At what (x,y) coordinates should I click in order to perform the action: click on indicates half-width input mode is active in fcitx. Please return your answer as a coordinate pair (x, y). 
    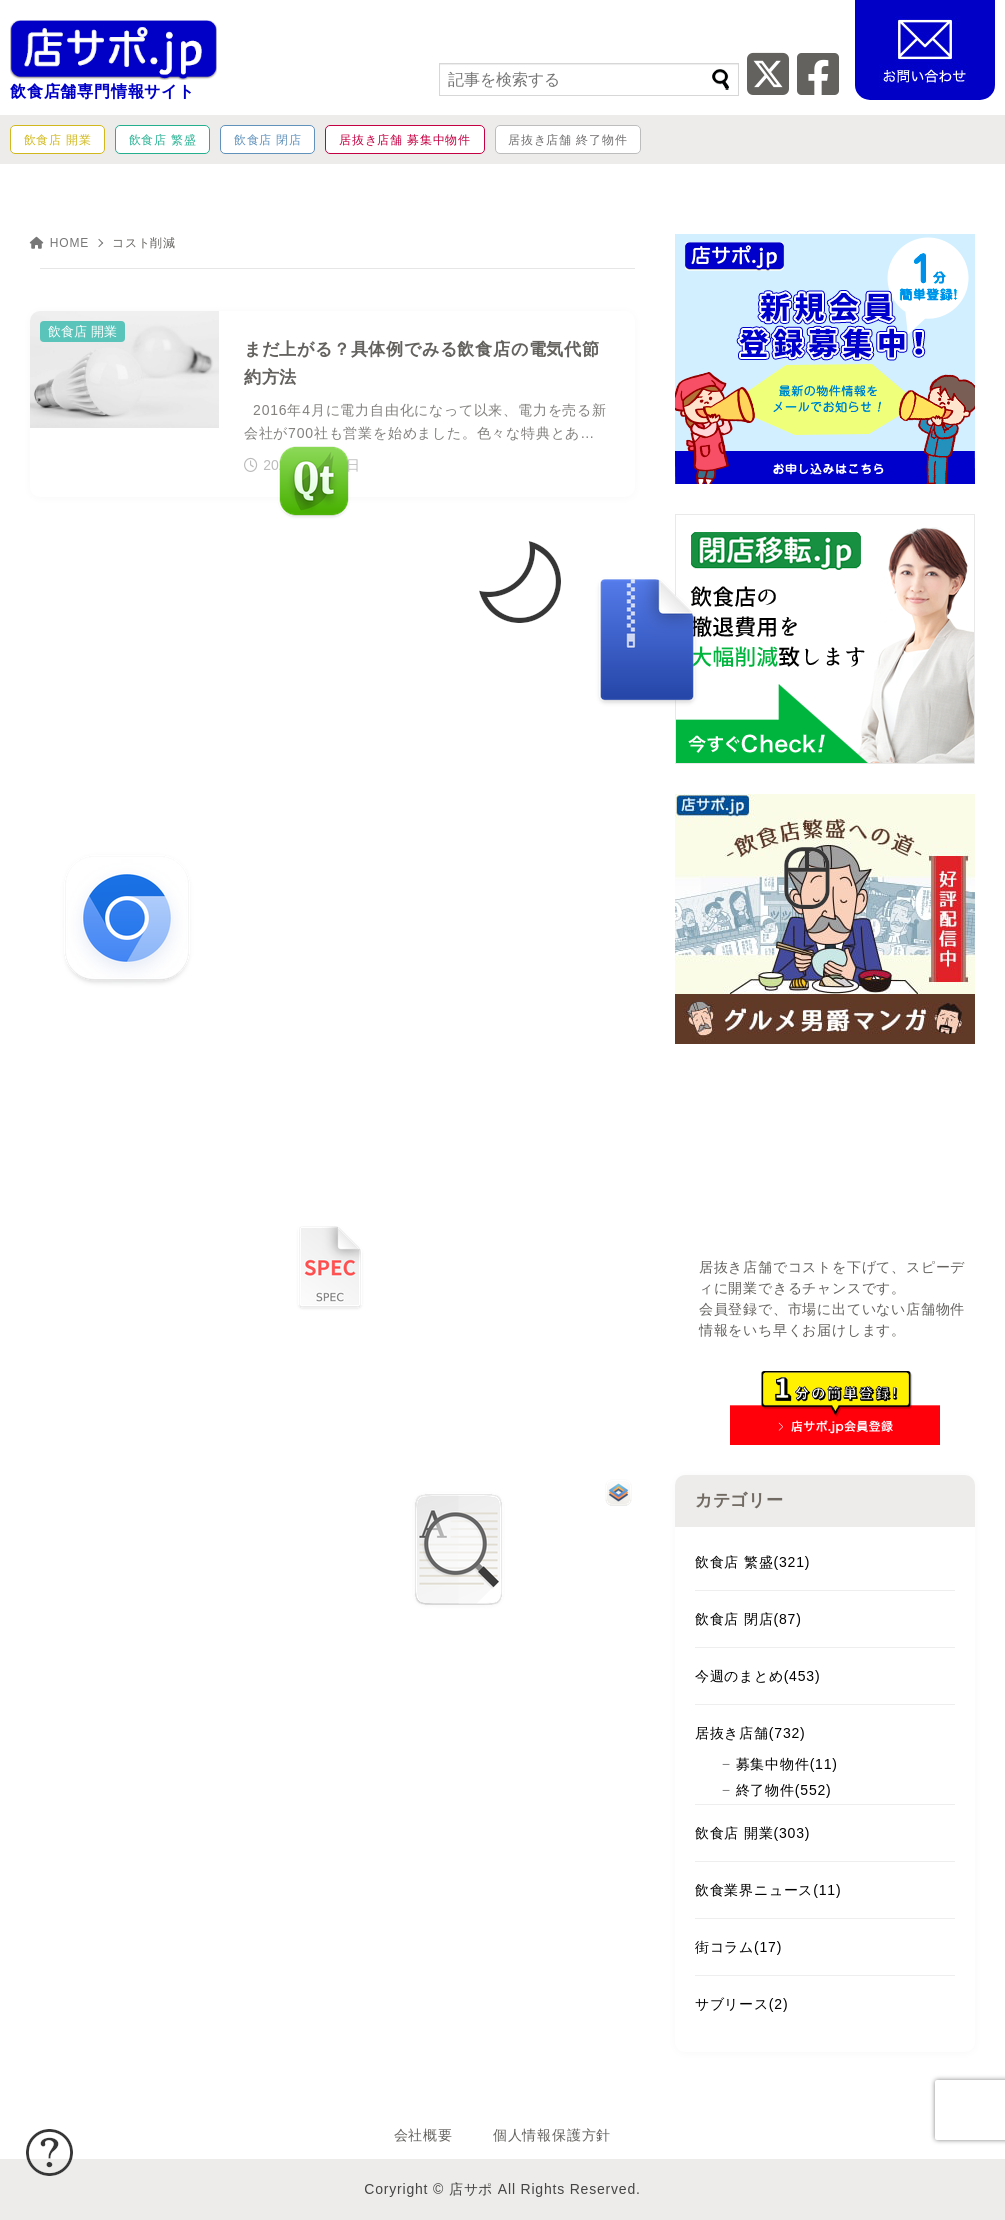
    Looking at the image, I should click on (519, 581).